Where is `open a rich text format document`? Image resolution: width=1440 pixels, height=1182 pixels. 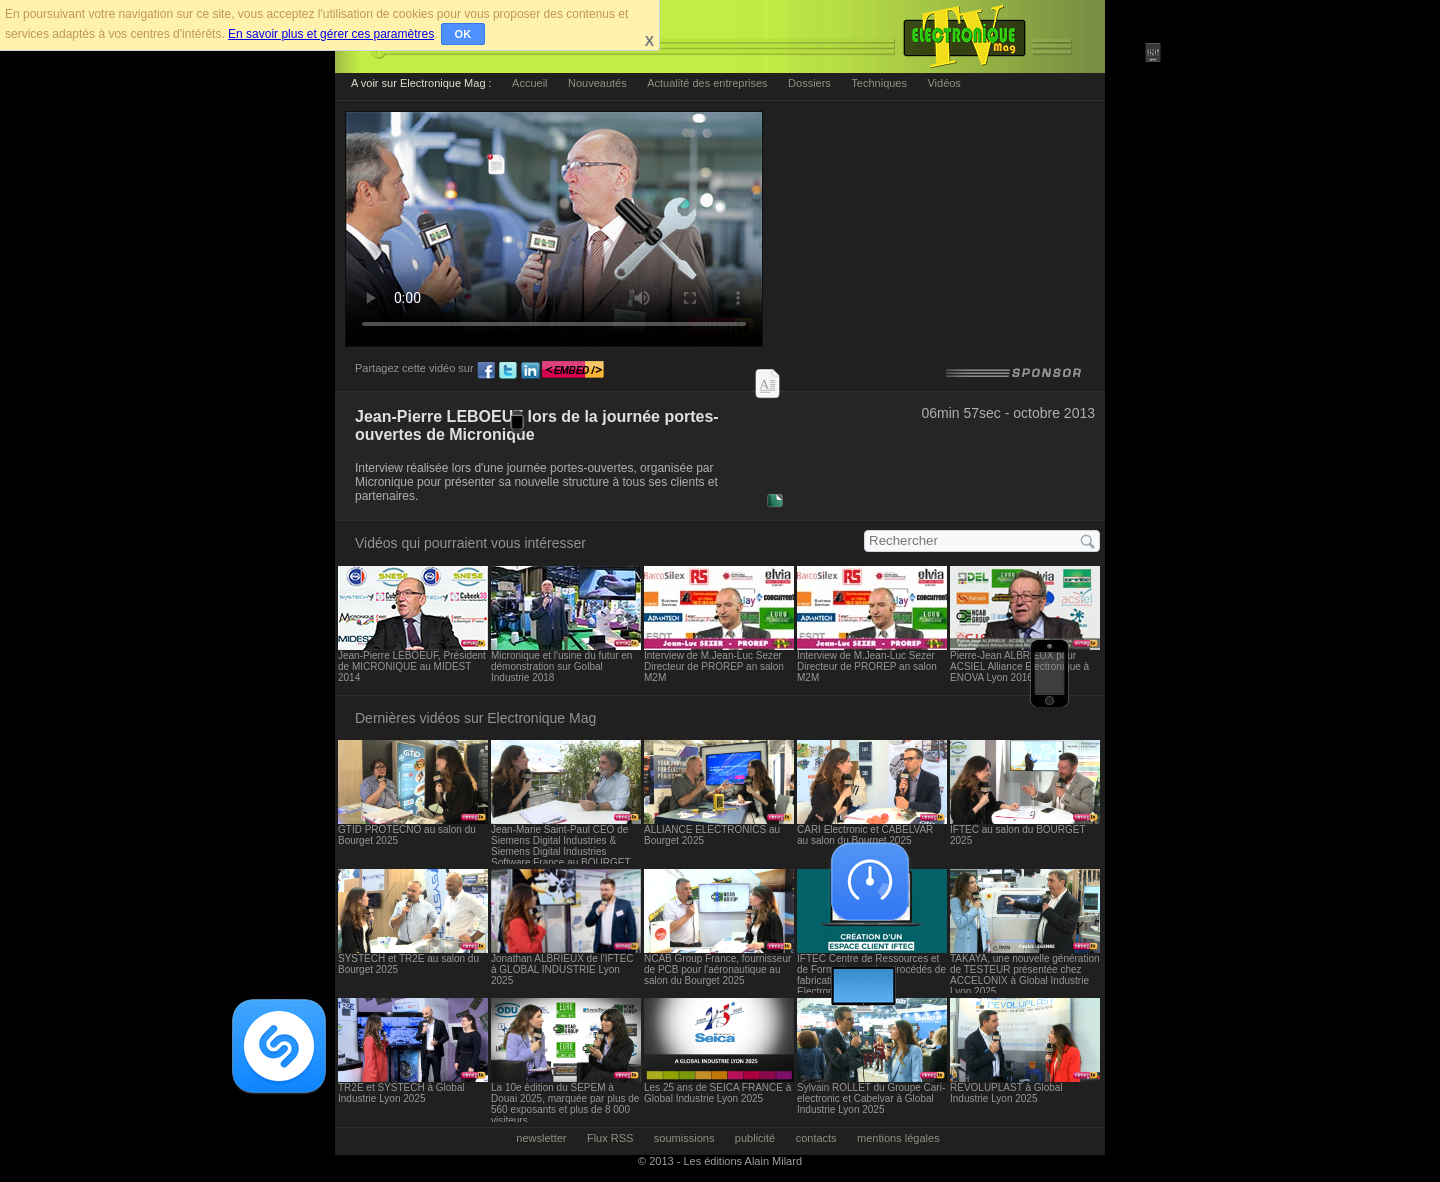
open a rich text format document is located at coordinates (767, 383).